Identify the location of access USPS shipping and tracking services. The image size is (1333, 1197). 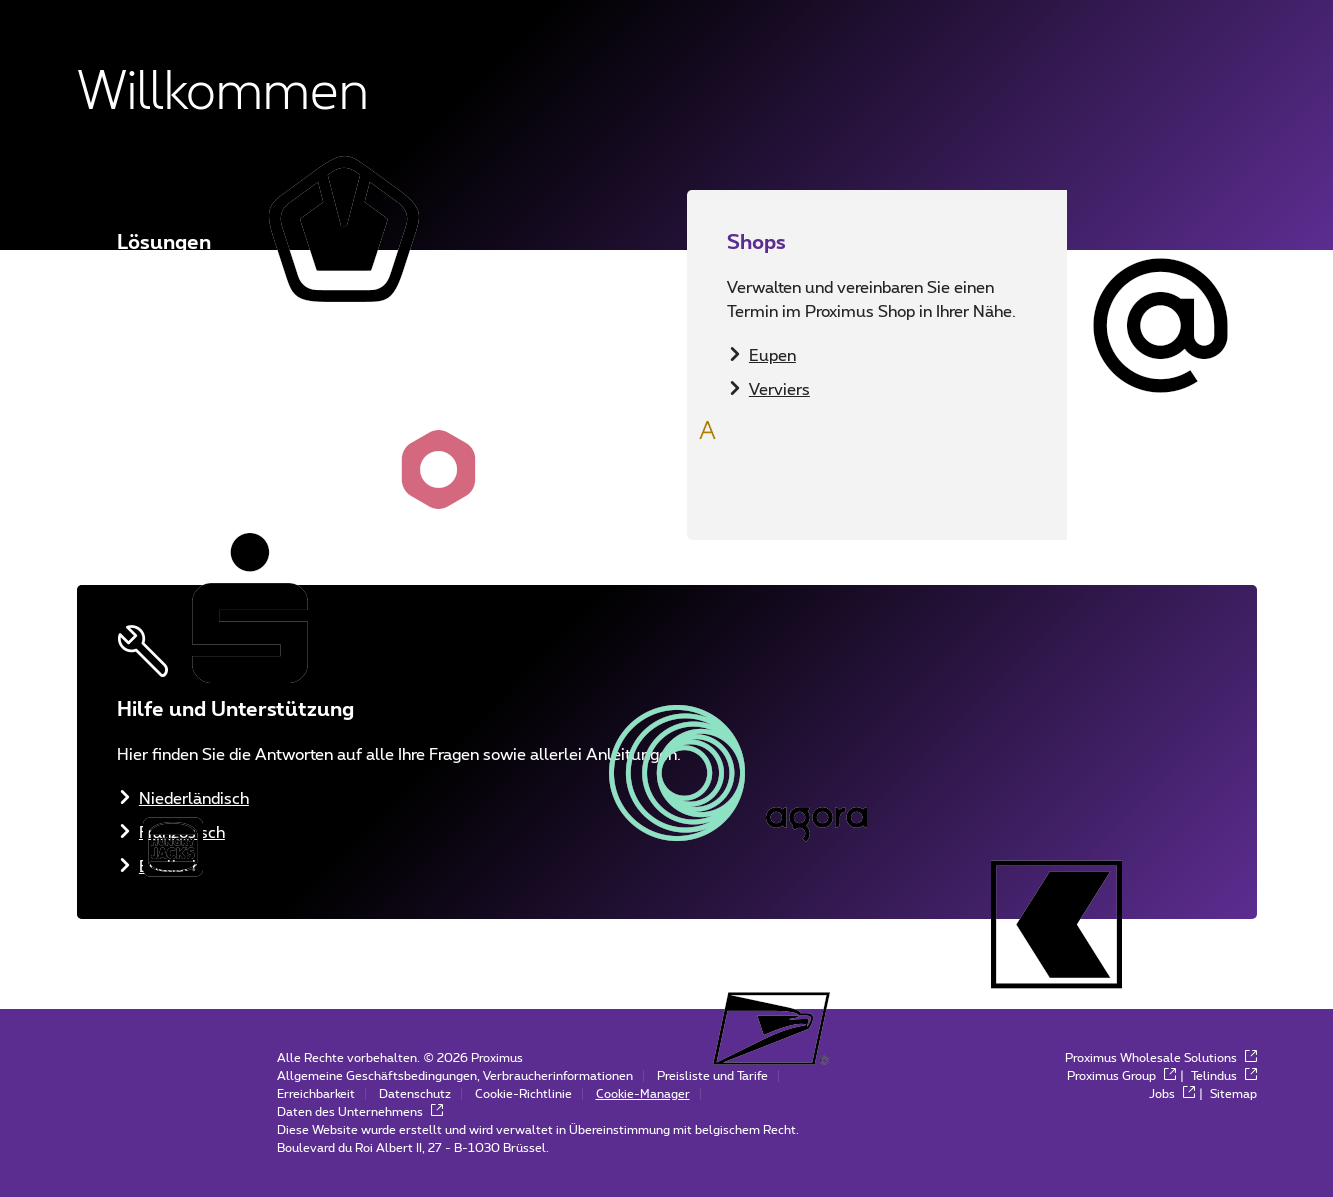
(771, 1028).